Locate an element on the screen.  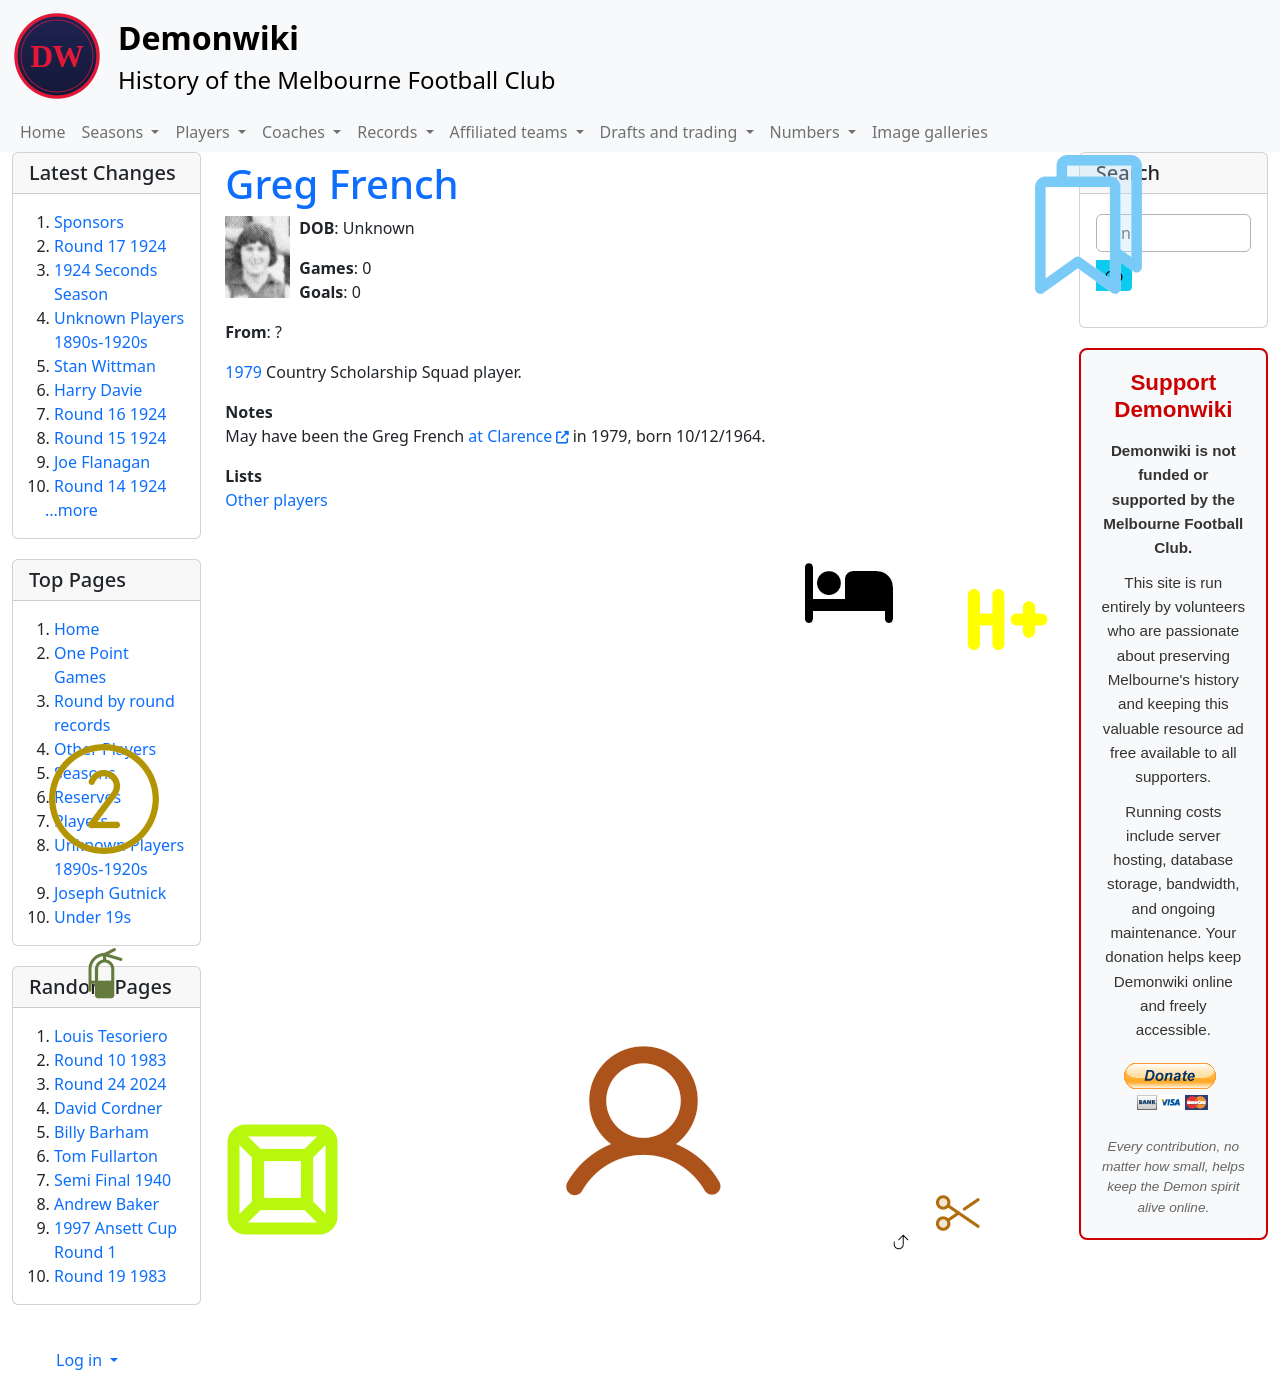
inspect element box model in developer tools is located at coordinates (282, 1179).